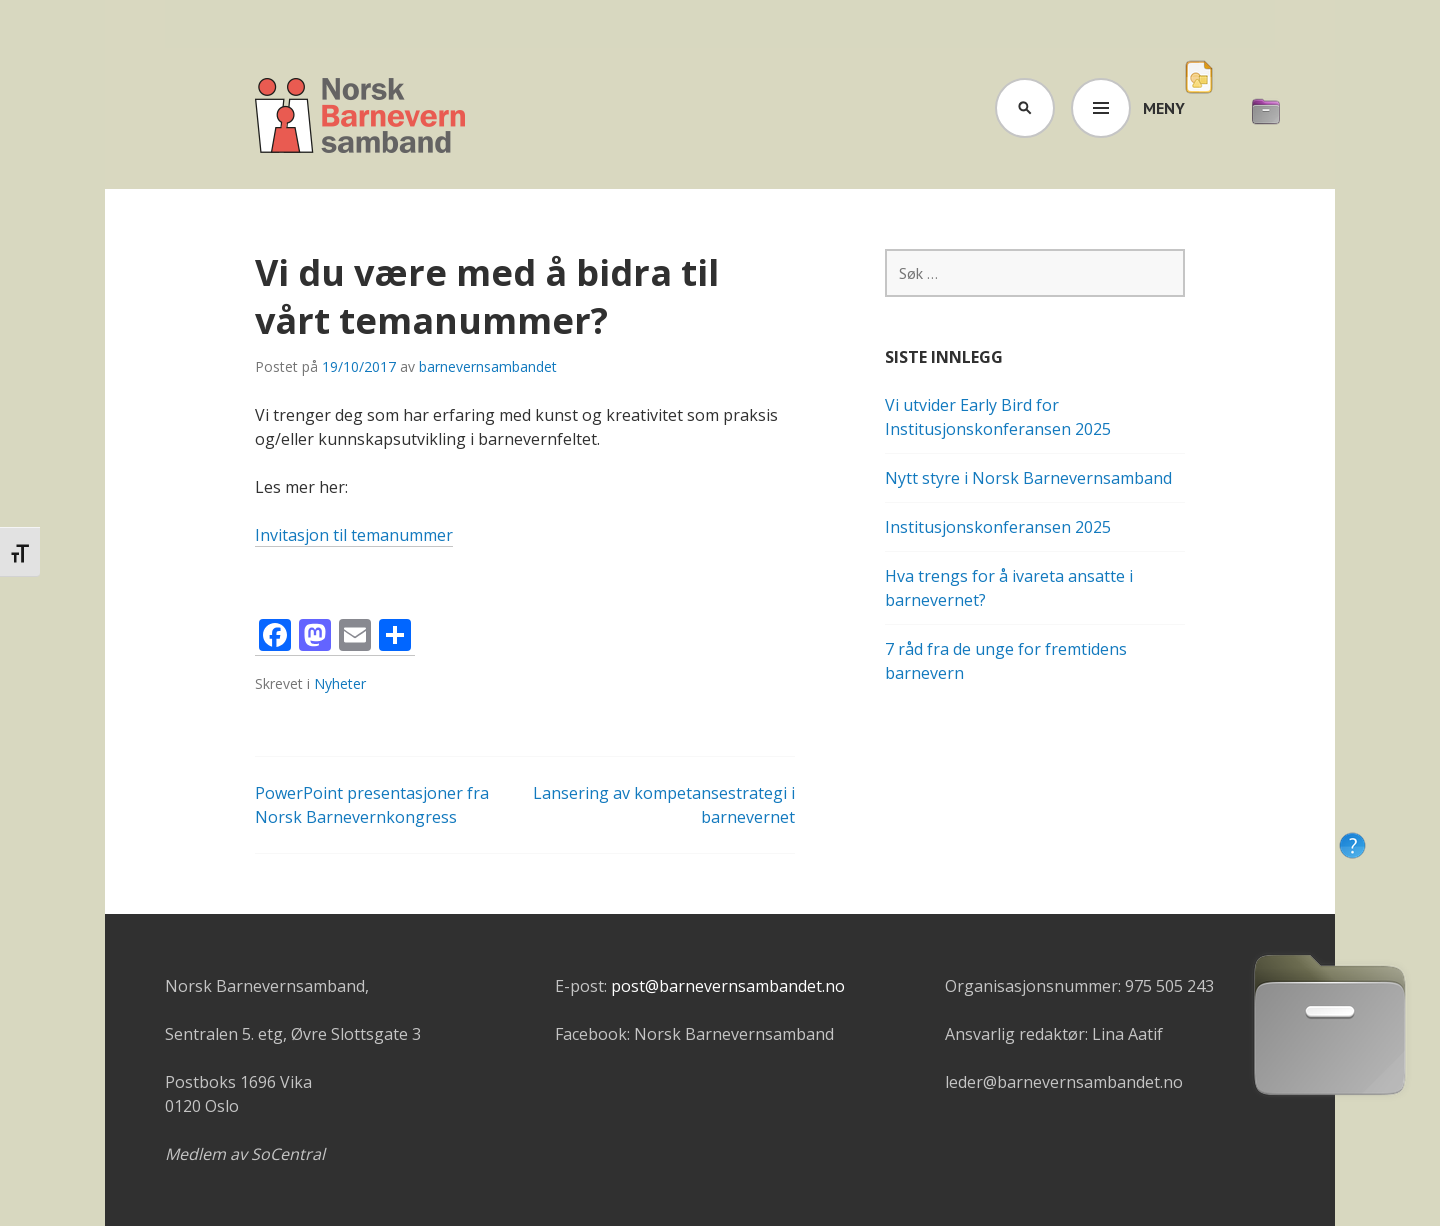  Describe the element at coordinates (1266, 111) in the screenshot. I see `open file manager application` at that location.